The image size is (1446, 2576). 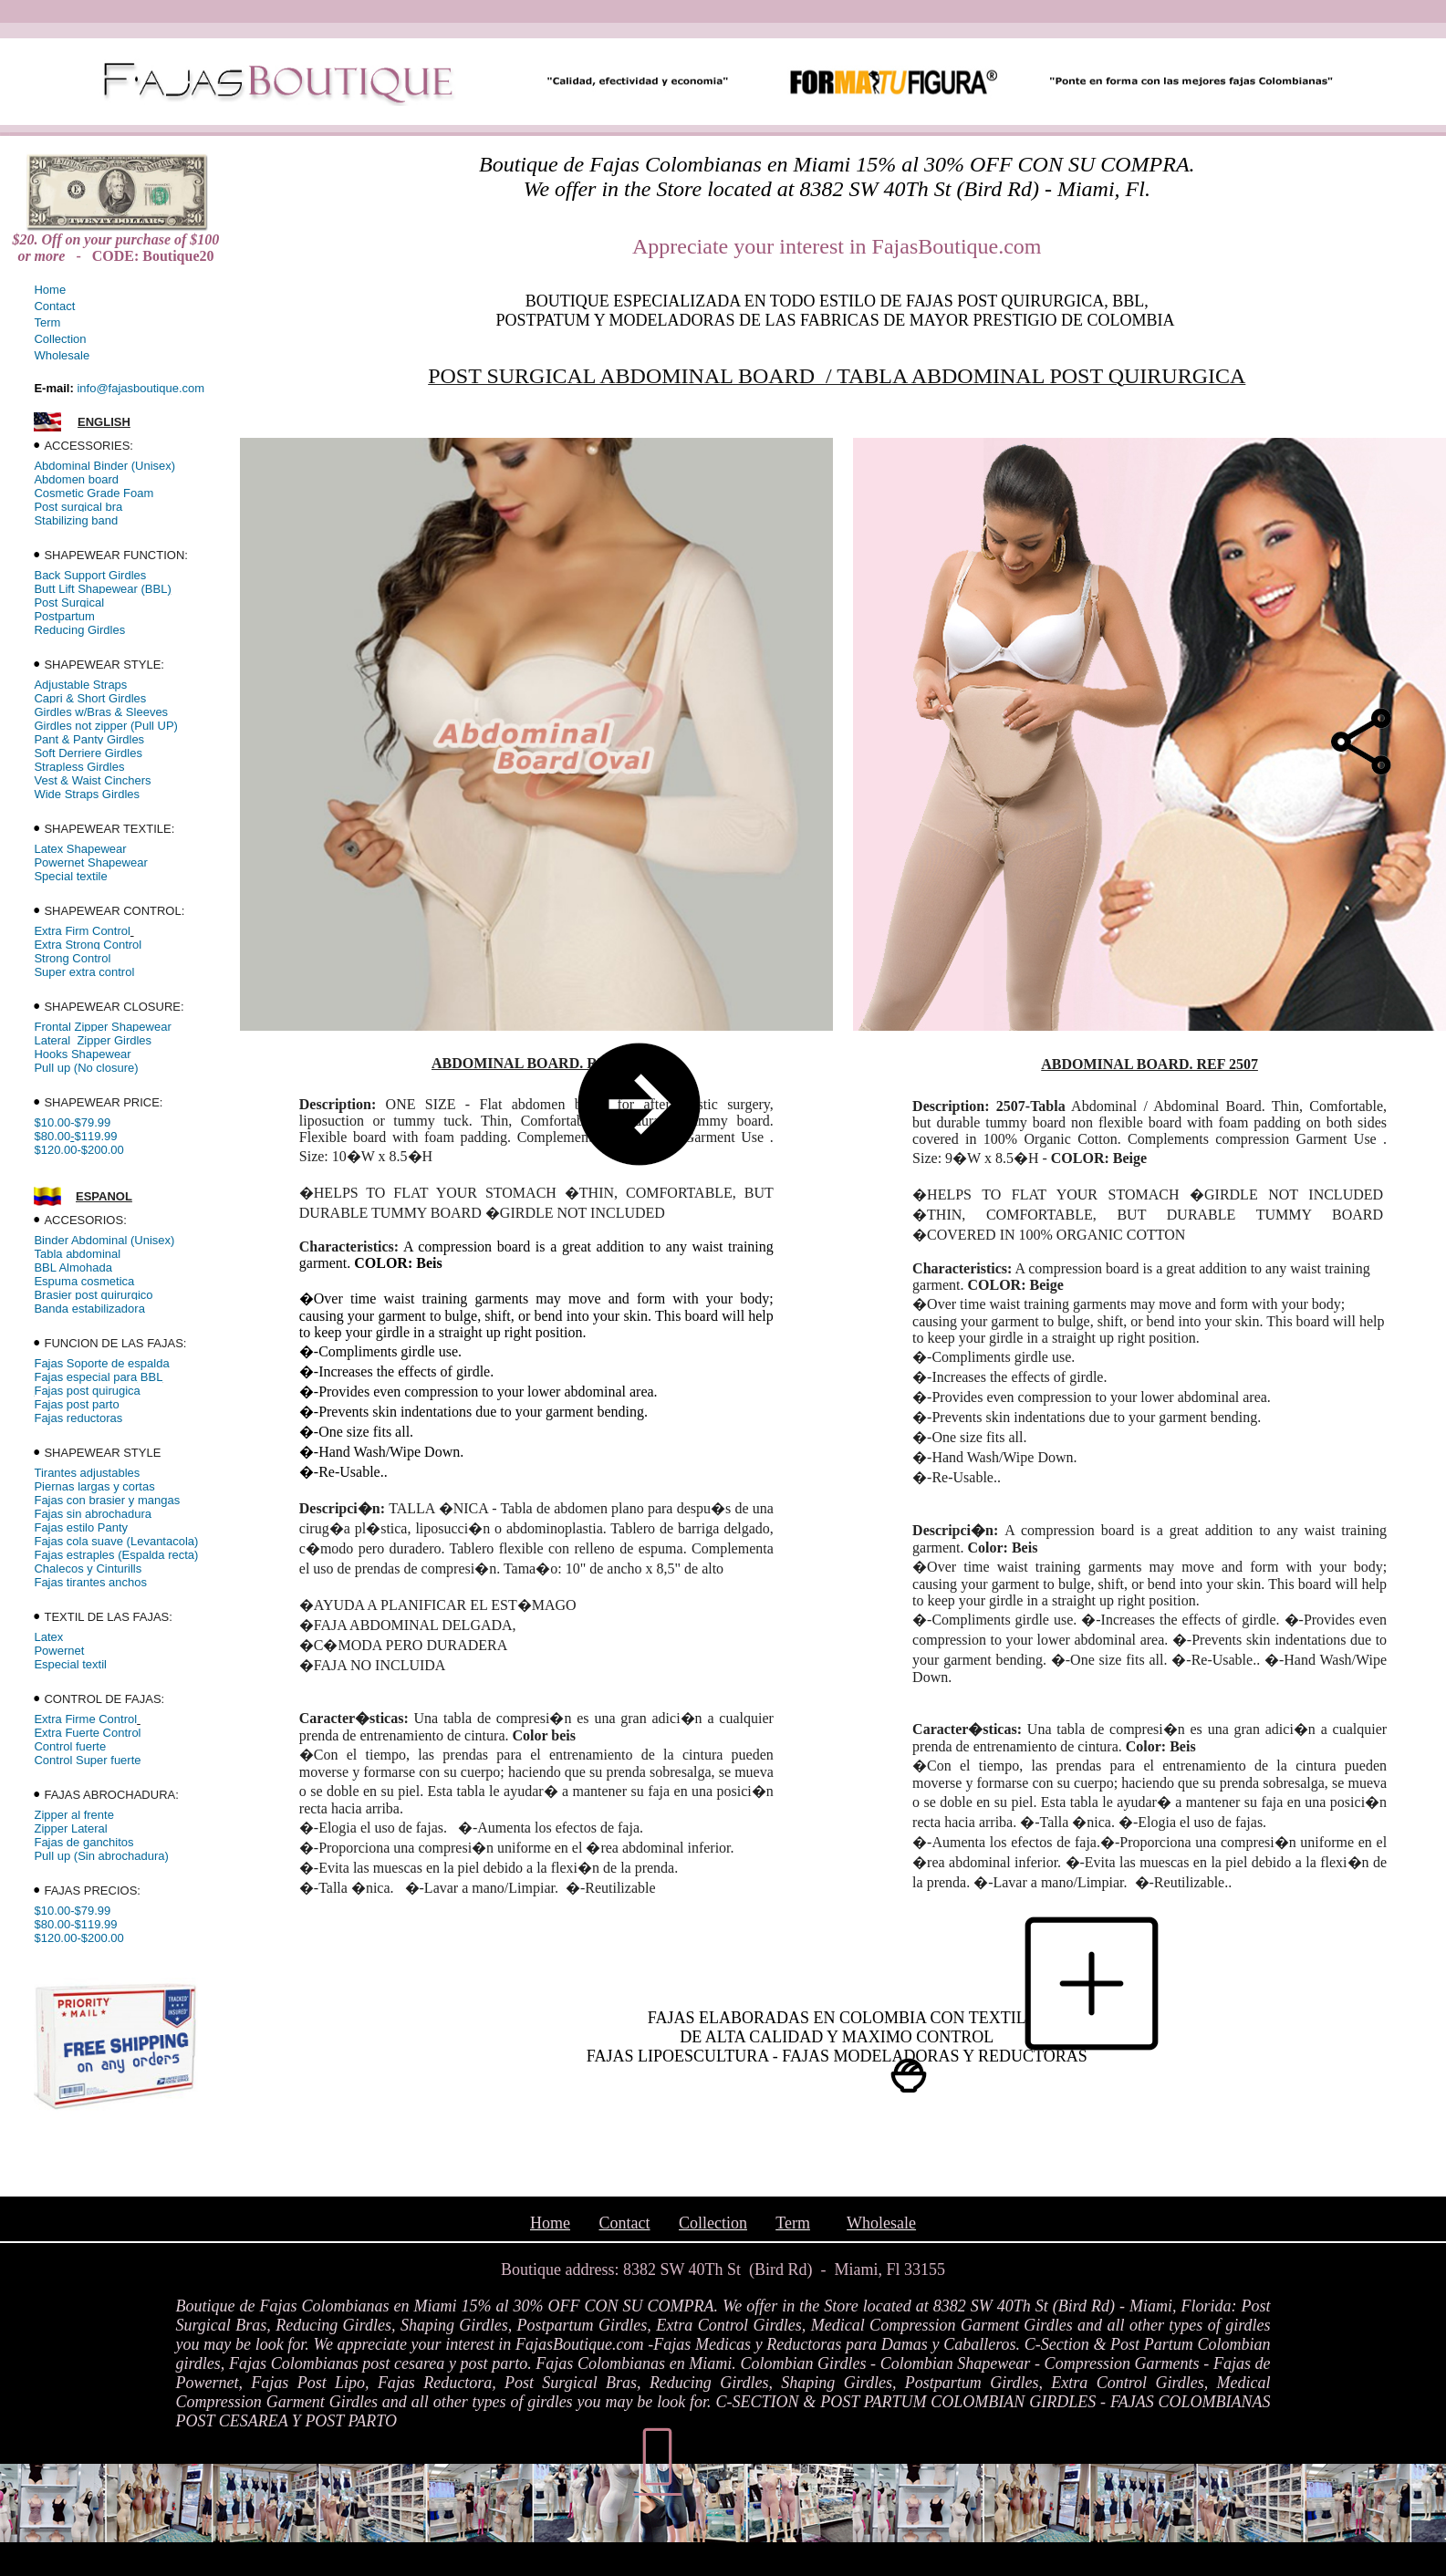 What do you see at coordinates (848, 2477) in the screenshot?
I see `center align text` at bounding box center [848, 2477].